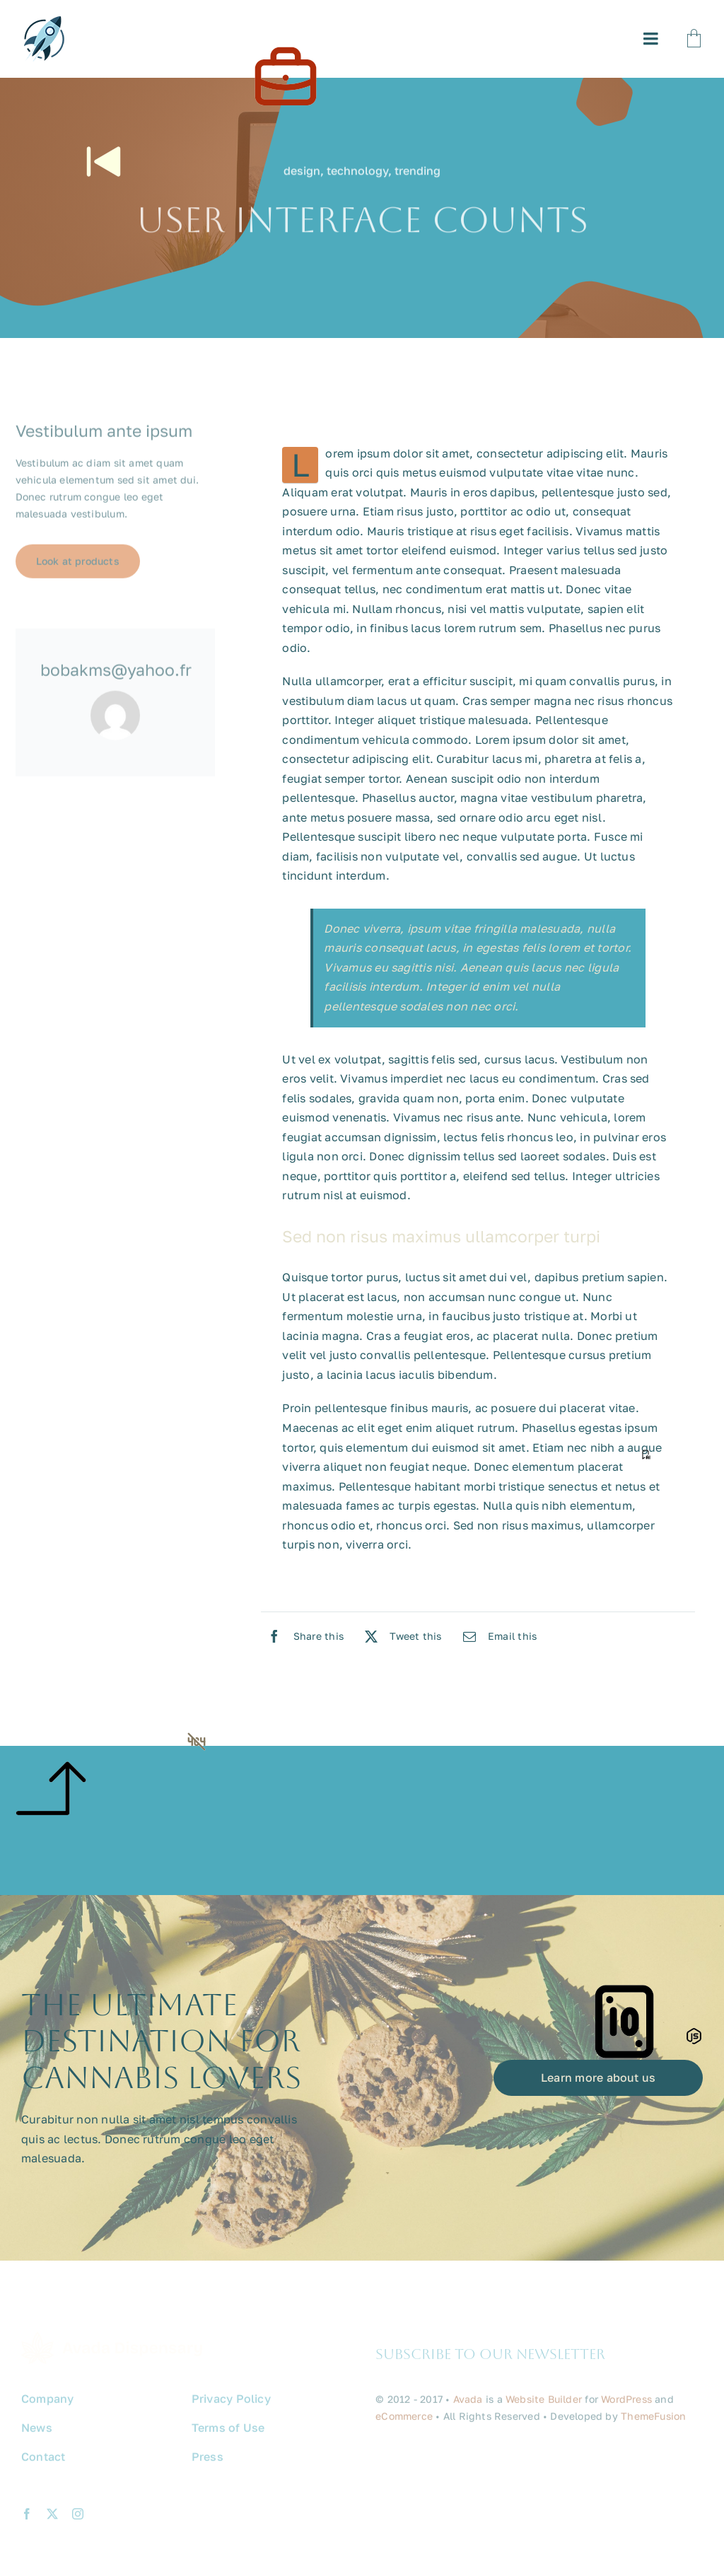  What do you see at coordinates (286, 78) in the screenshot?
I see `access work or business-related content` at bounding box center [286, 78].